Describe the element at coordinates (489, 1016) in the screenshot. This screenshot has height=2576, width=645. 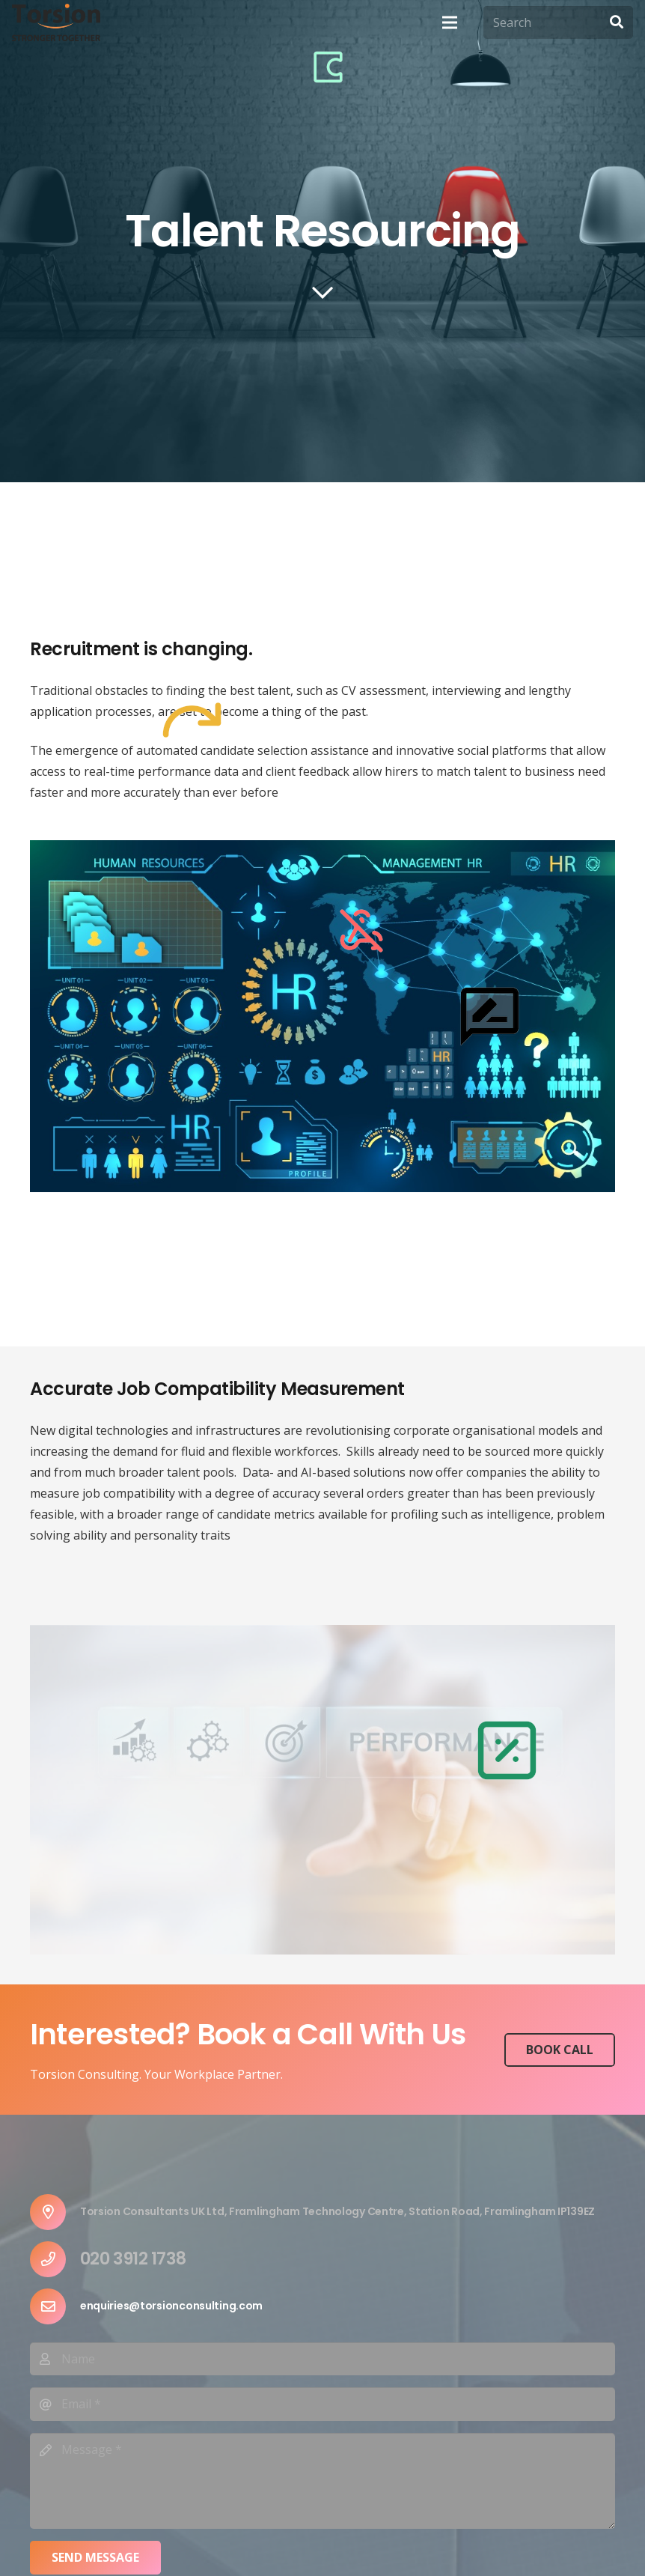
I see `write a review or feedback` at that location.